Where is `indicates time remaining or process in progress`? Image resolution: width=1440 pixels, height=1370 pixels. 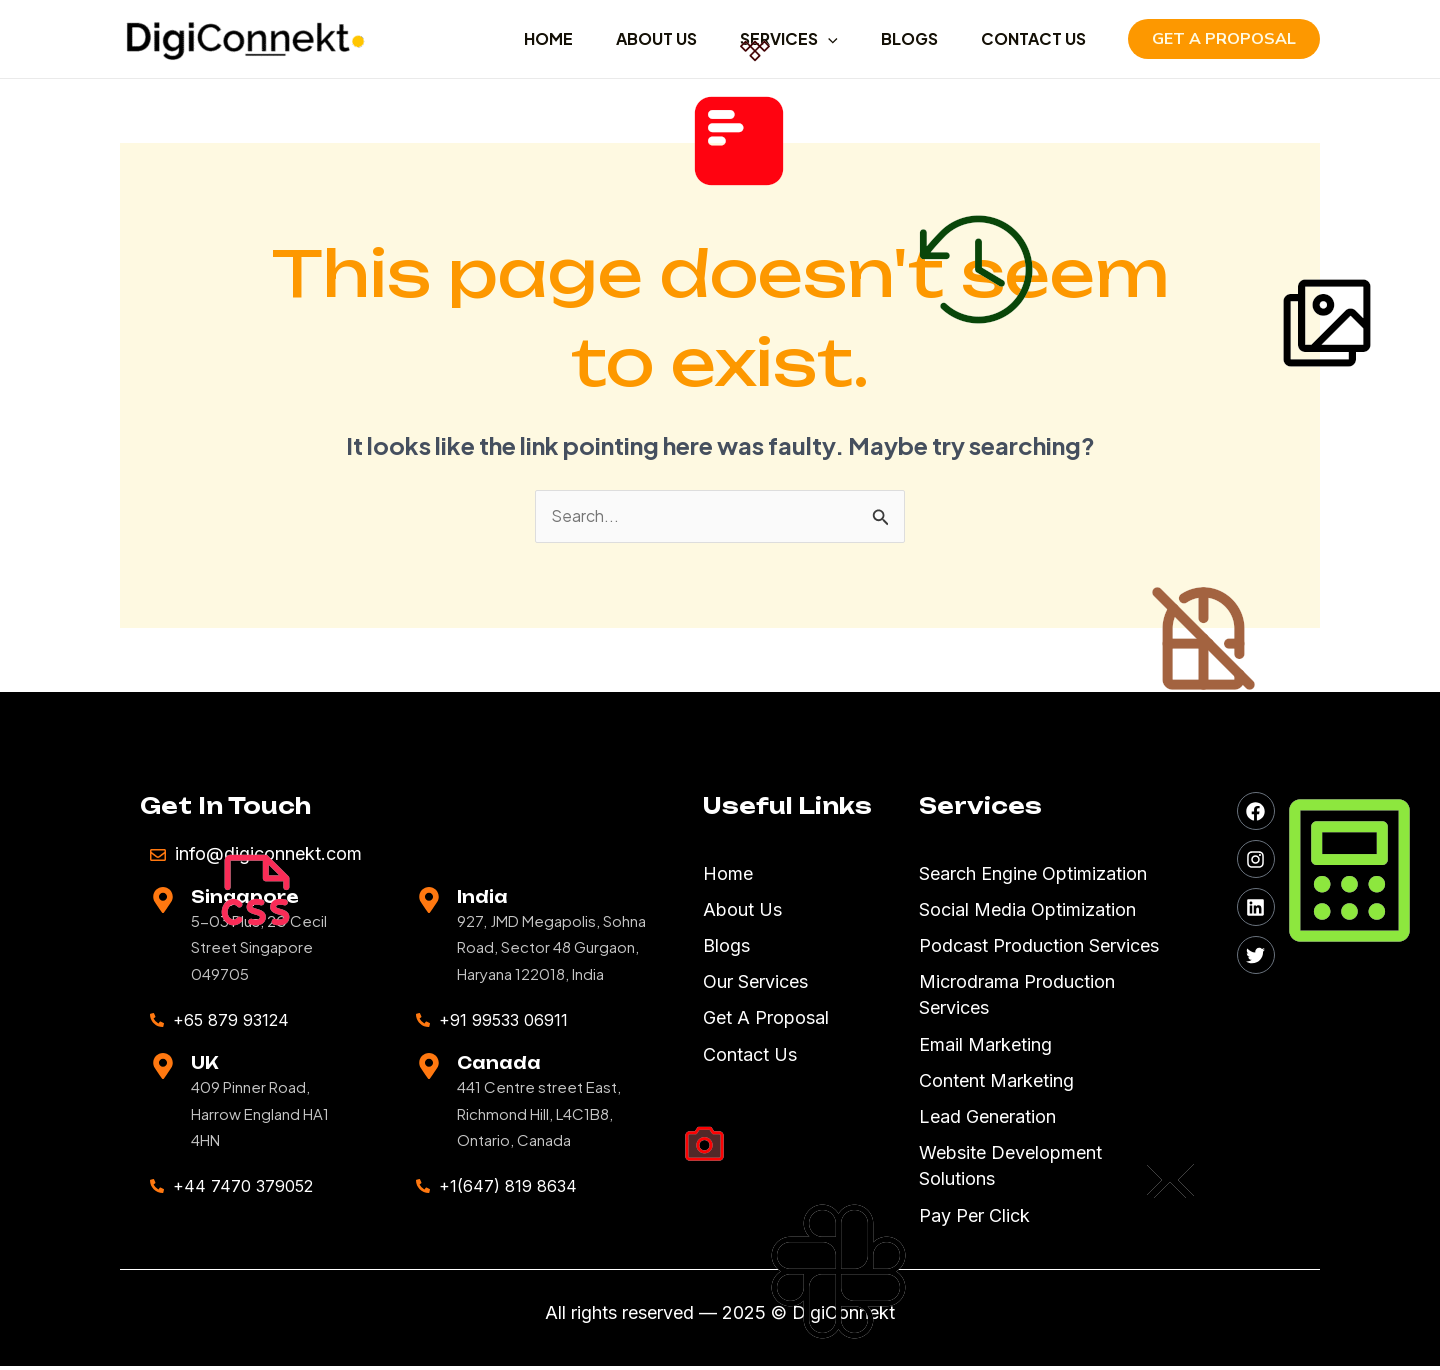
indicates time remaining or process in progress is located at coordinates (1170, 1180).